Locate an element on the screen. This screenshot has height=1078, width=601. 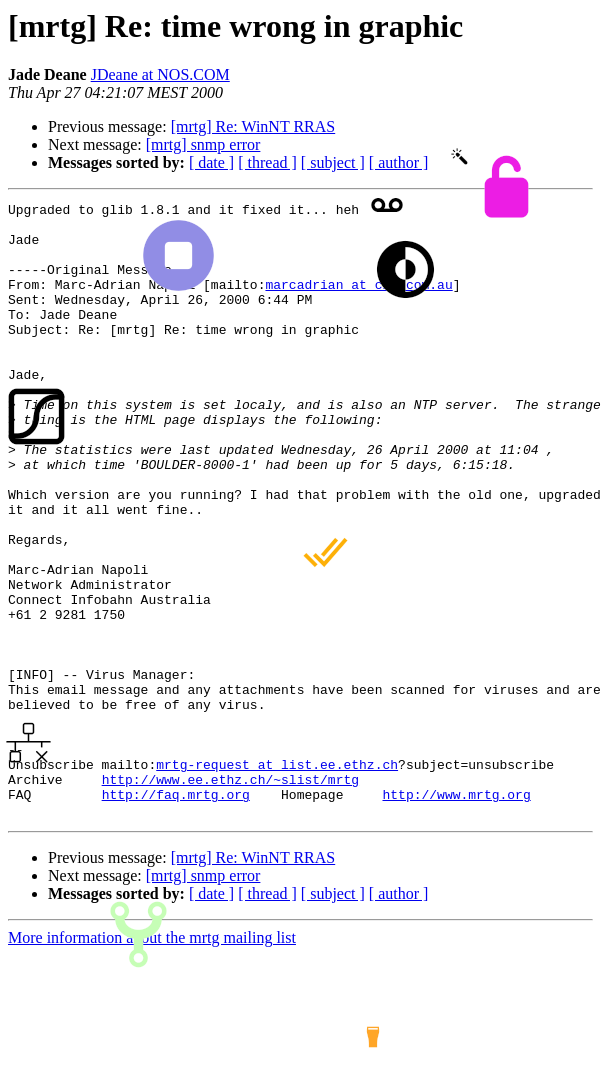
unlock this item or feature is located at coordinates (506, 188).